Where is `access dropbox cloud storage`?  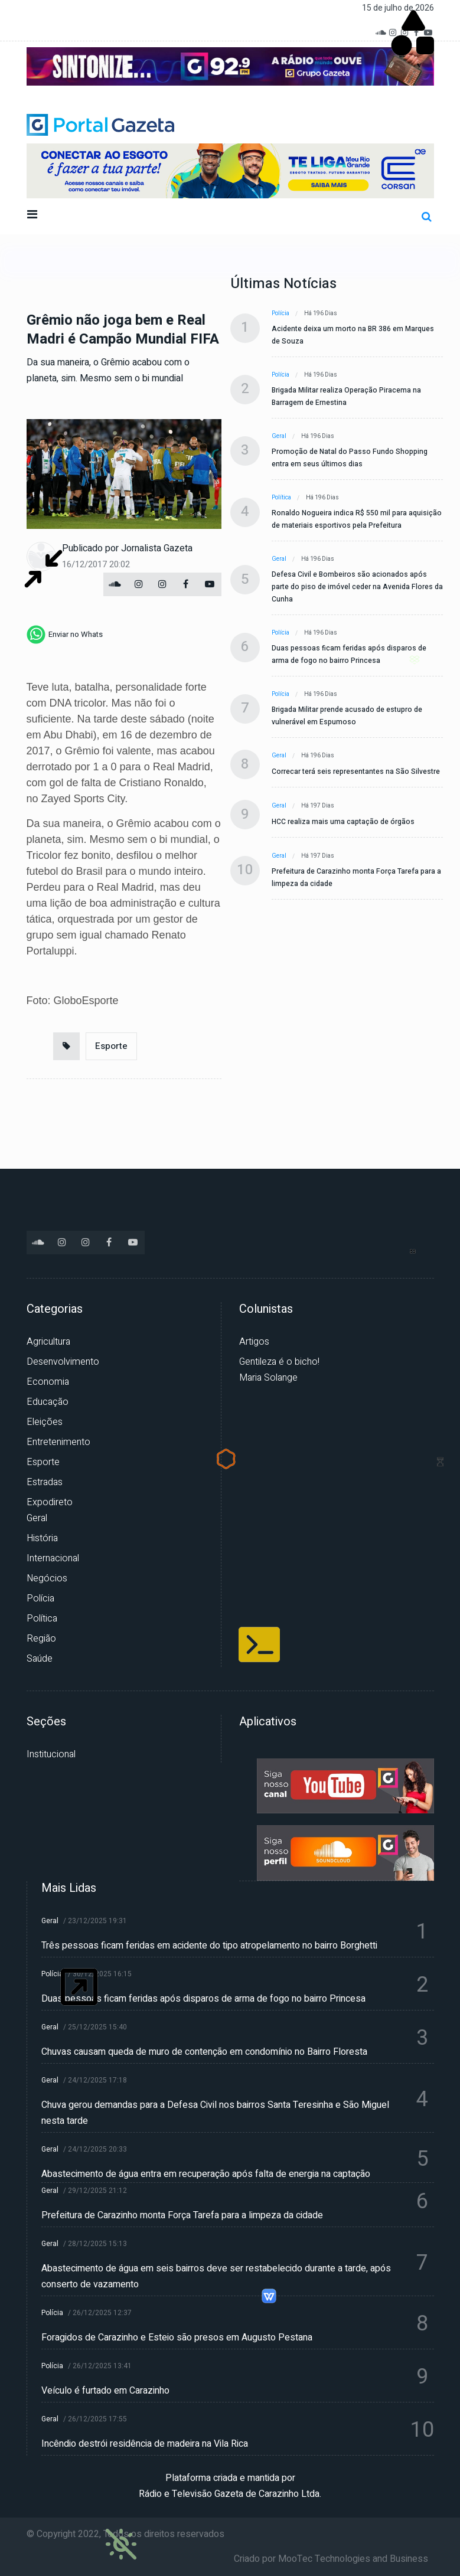 access dropbox cloud storage is located at coordinates (415, 659).